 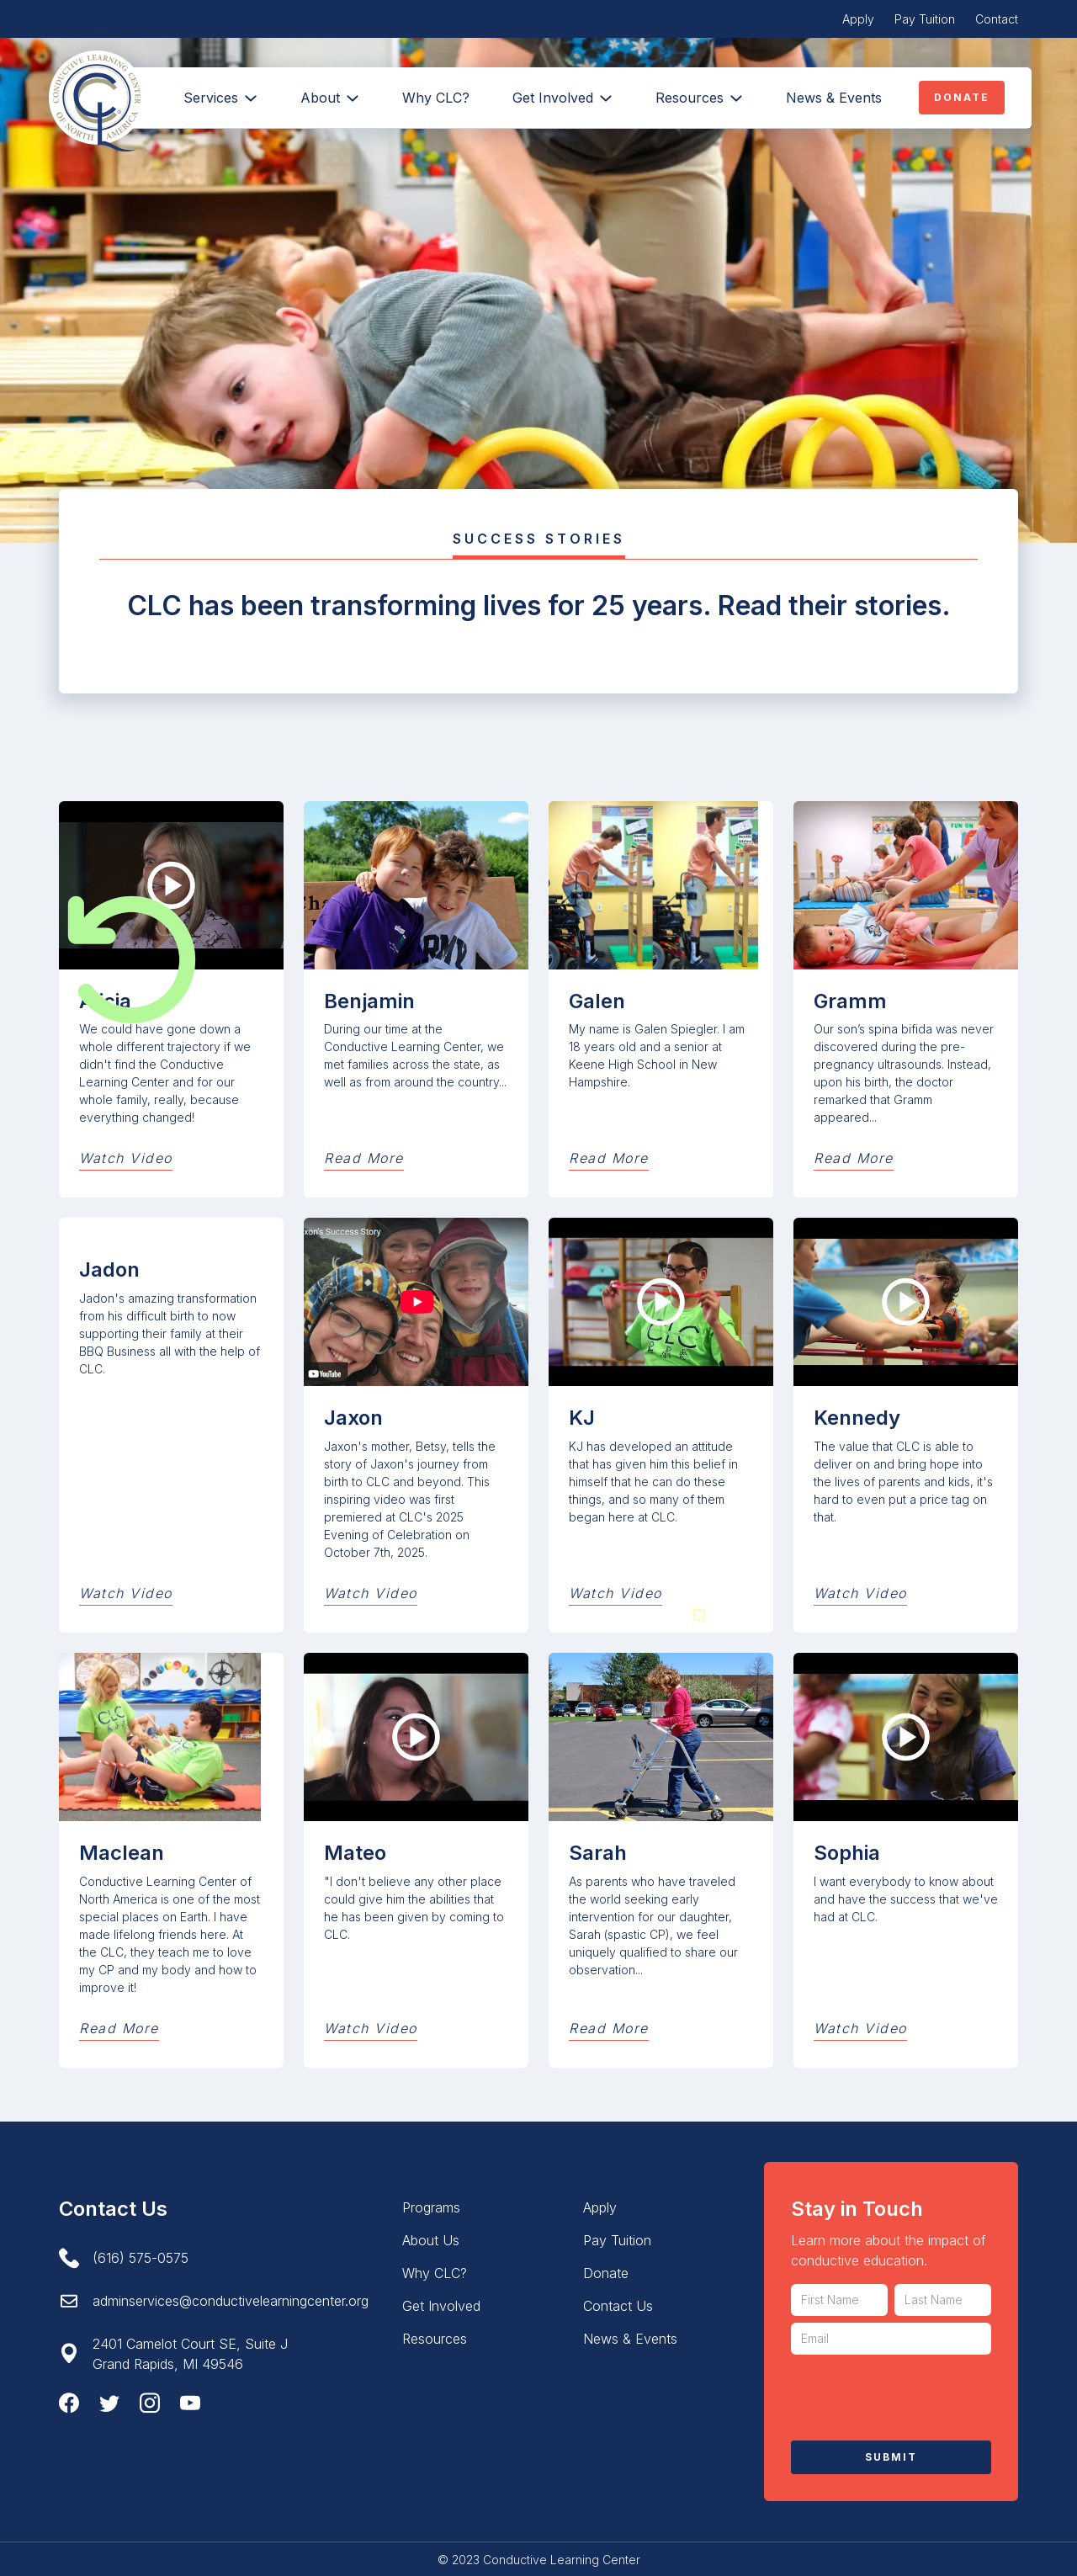 What do you see at coordinates (131, 959) in the screenshot?
I see `undo the last action` at bounding box center [131, 959].